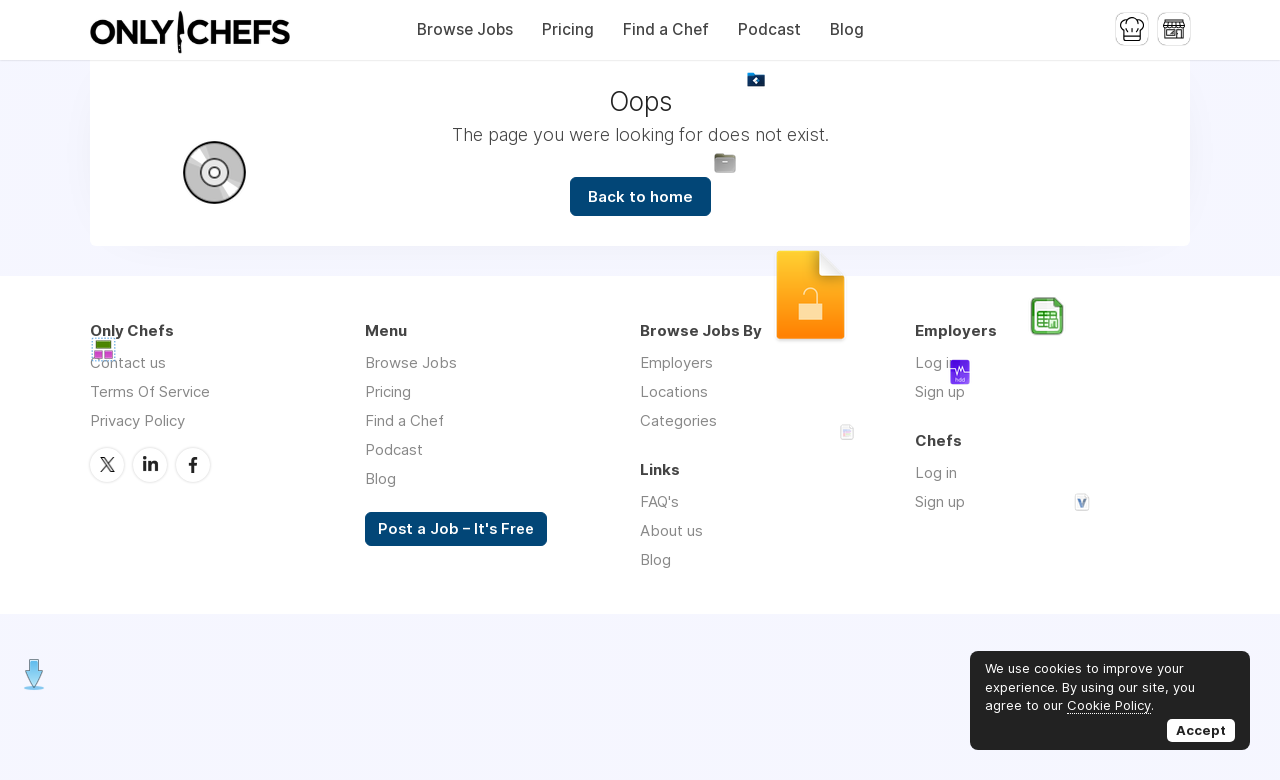  I want to click on virtualbox hard disk drive file, so click(960, 372).